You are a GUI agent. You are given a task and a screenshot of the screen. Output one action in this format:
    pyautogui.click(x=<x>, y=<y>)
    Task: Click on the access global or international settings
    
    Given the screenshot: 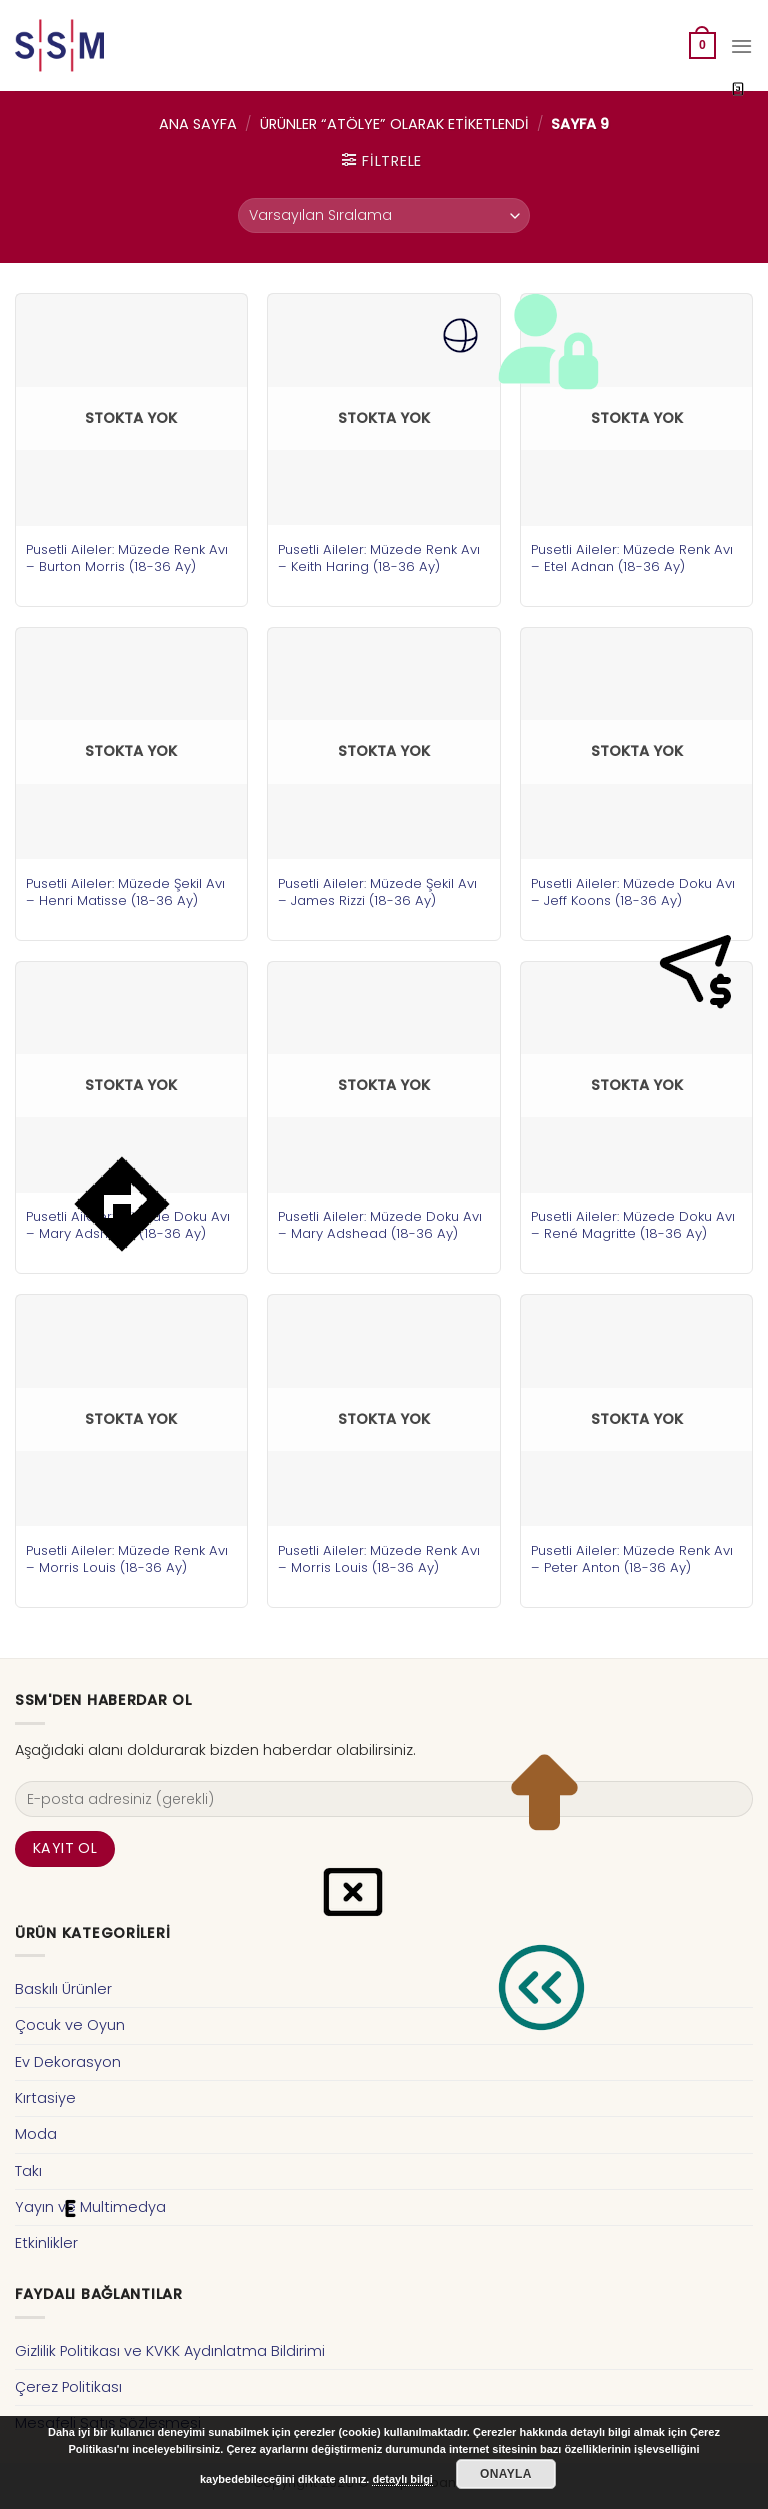 What is the action you would take?
    pyautogui.click(x=460, y=335)
    